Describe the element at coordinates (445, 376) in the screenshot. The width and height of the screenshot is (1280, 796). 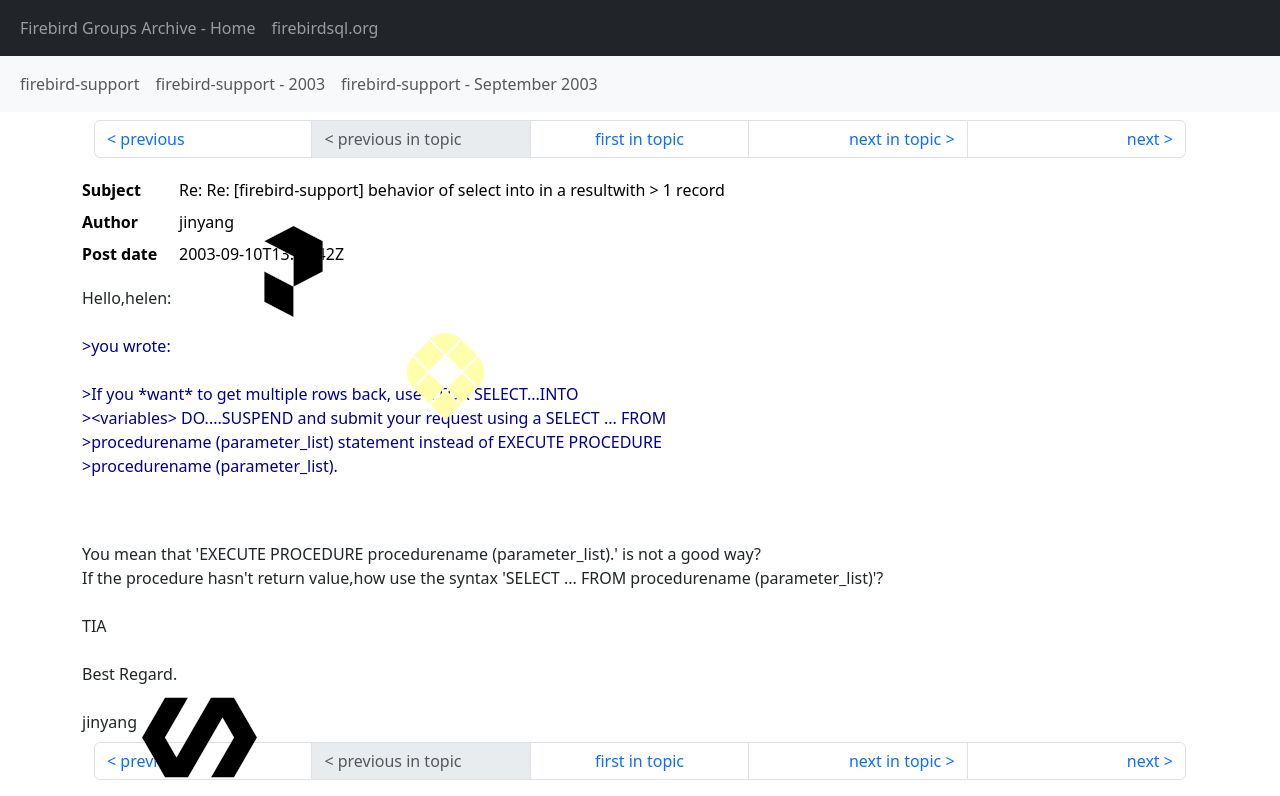
I see `MapTiler company logo` at that location.